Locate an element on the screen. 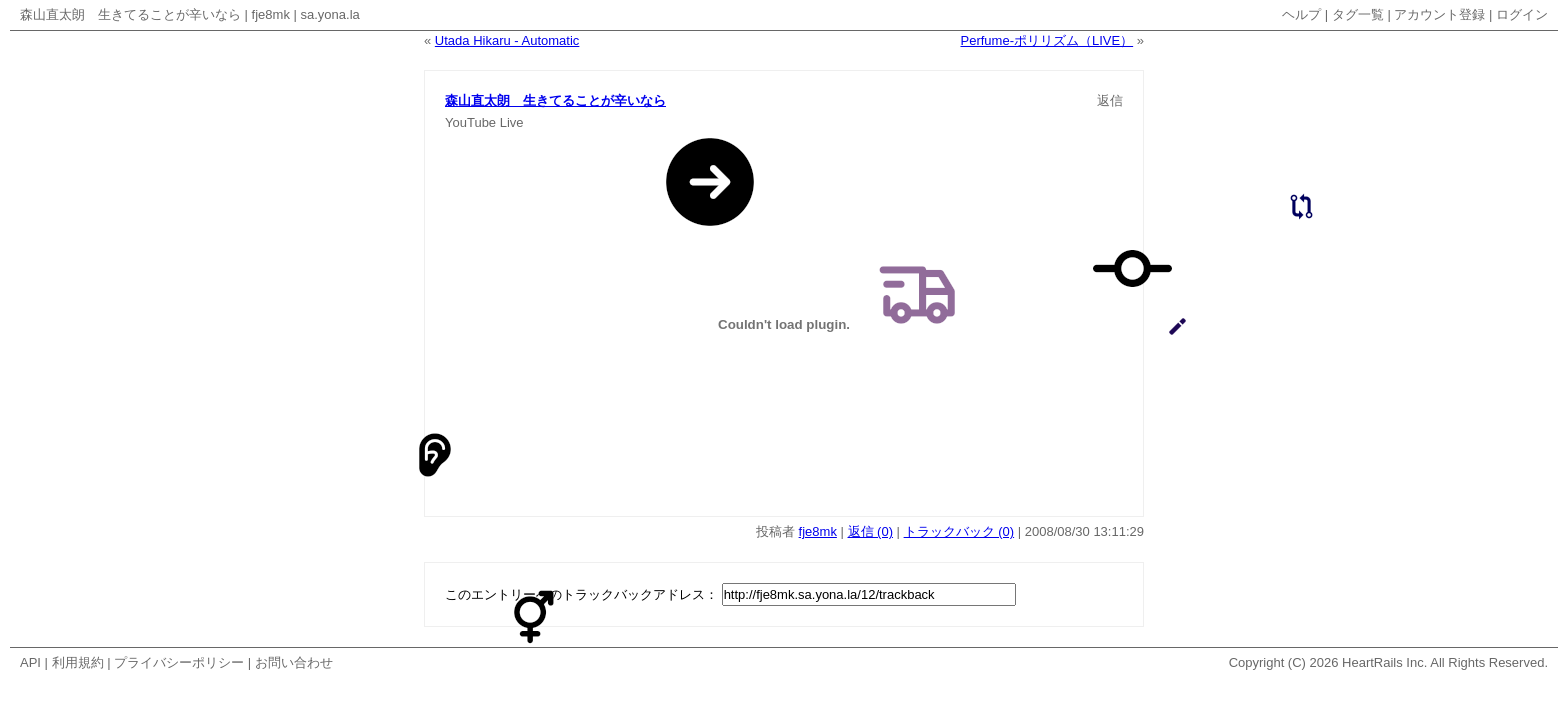 This screenshot has height=720, width=1568. indicates intersex gender identity option is located at coordinates (532, 616).